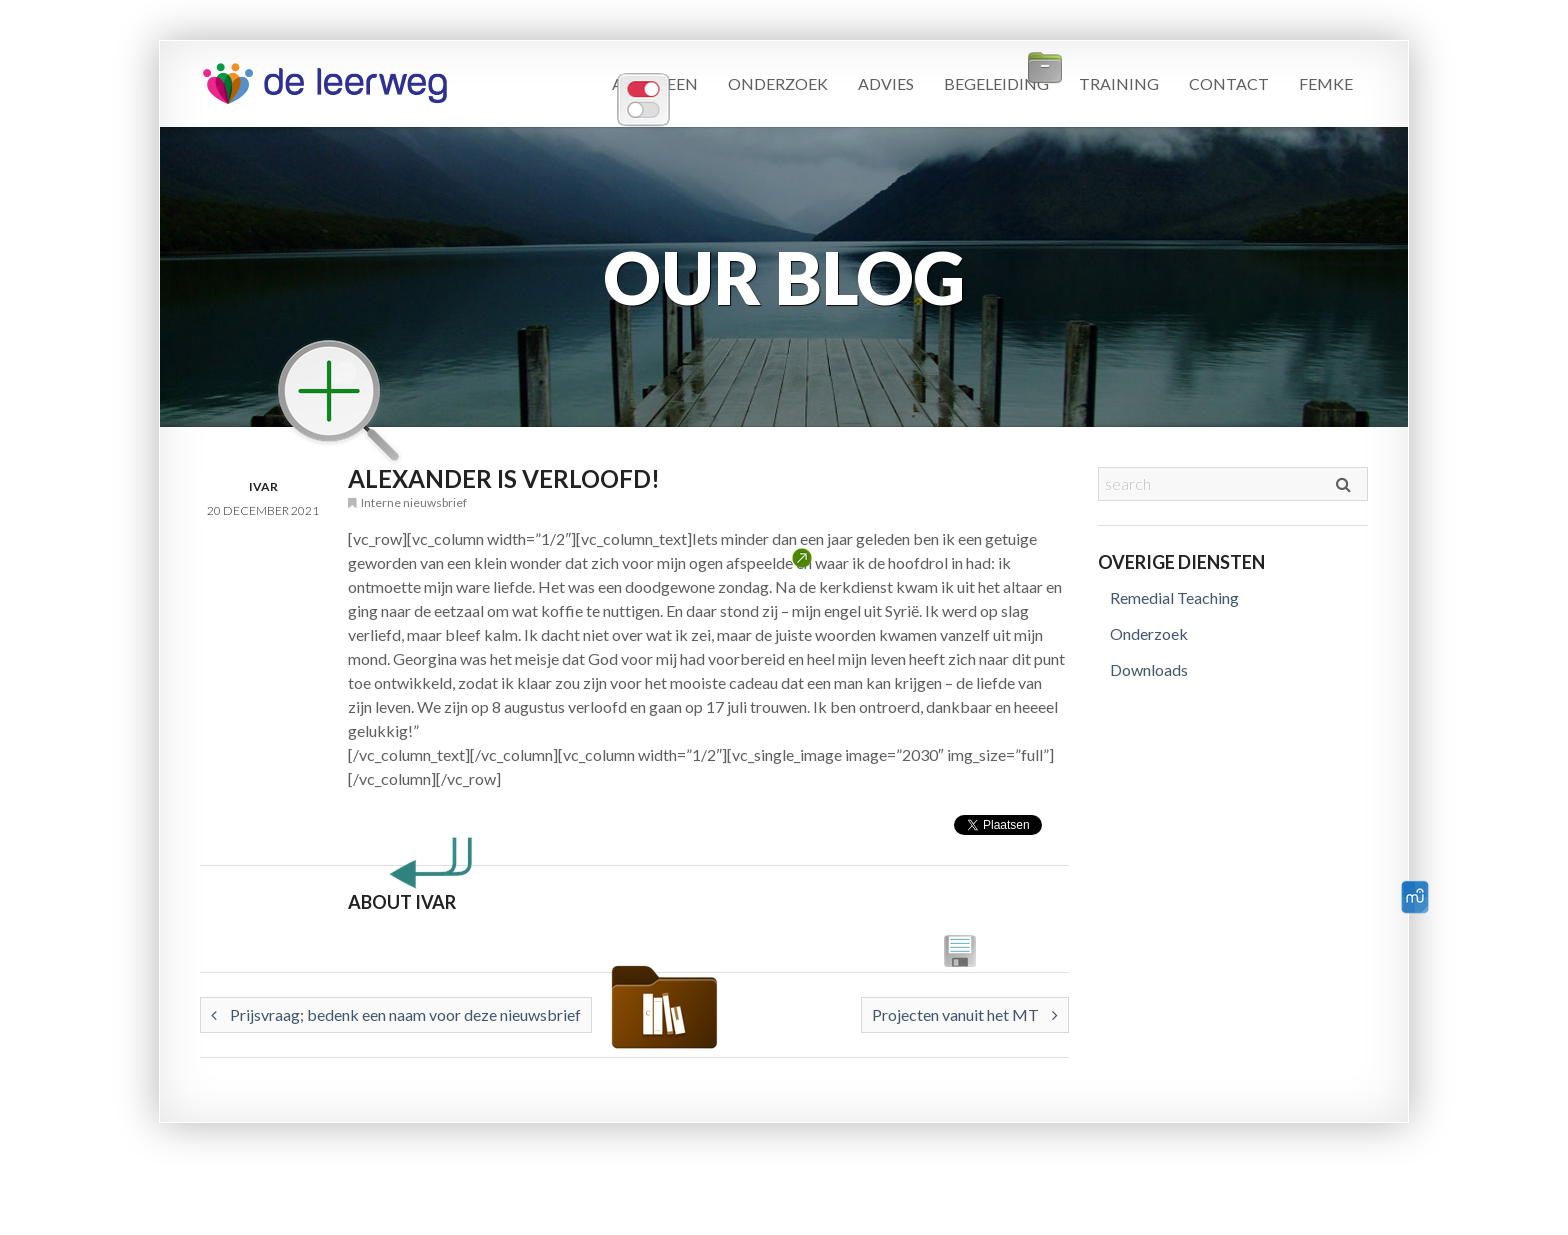 The width and height of the screenshot is (1568, 1235). I want to click on open file manager application, so click(1045, 67).